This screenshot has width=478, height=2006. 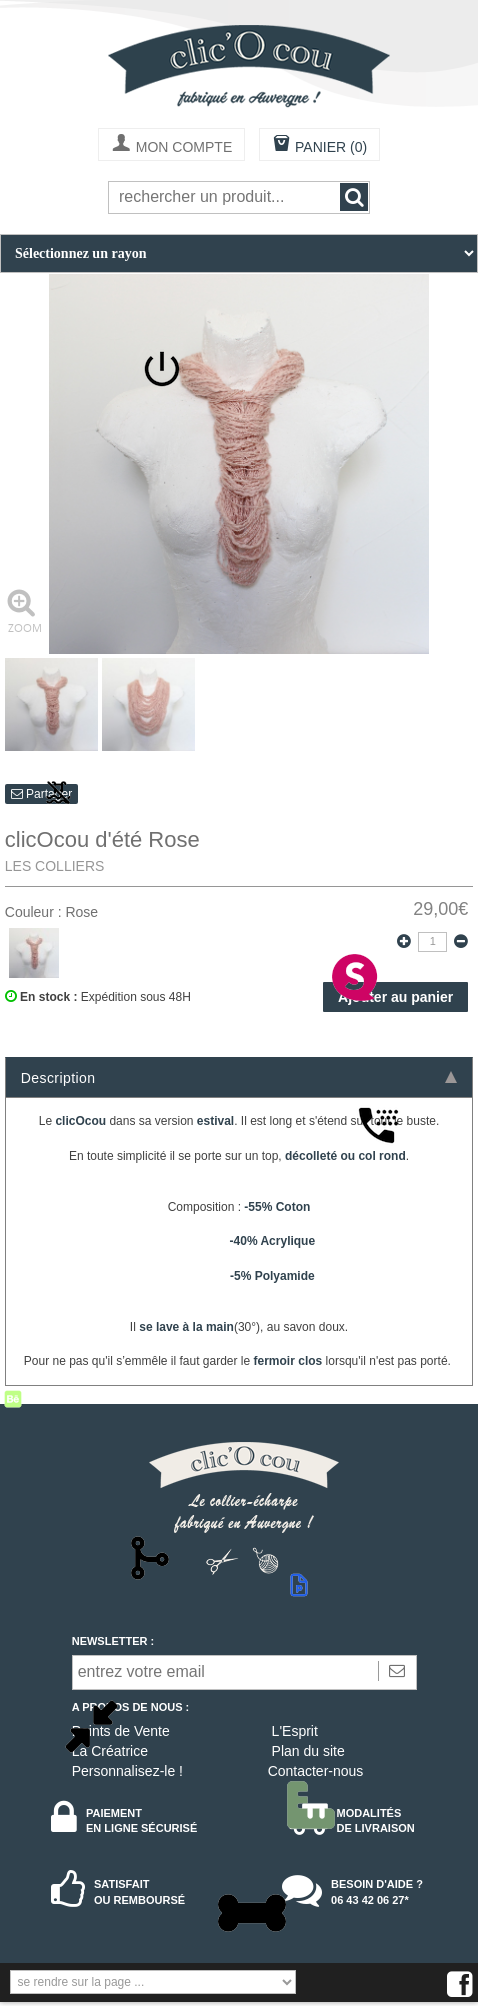 What do you see at coordinates (162, 369) in the screenshot?
I see `power on or off the device` at bounding box center [162, 369].